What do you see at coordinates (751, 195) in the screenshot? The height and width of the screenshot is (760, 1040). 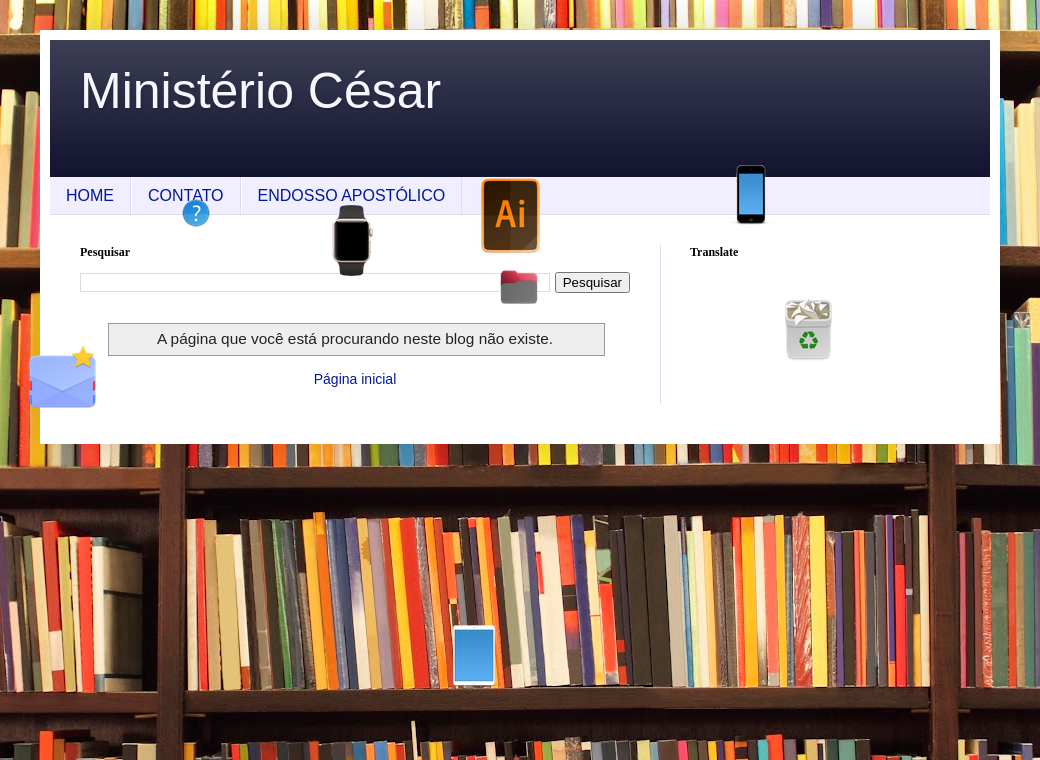 I see `iPod Touch device connected to your system` at bounding box center [751, 195].